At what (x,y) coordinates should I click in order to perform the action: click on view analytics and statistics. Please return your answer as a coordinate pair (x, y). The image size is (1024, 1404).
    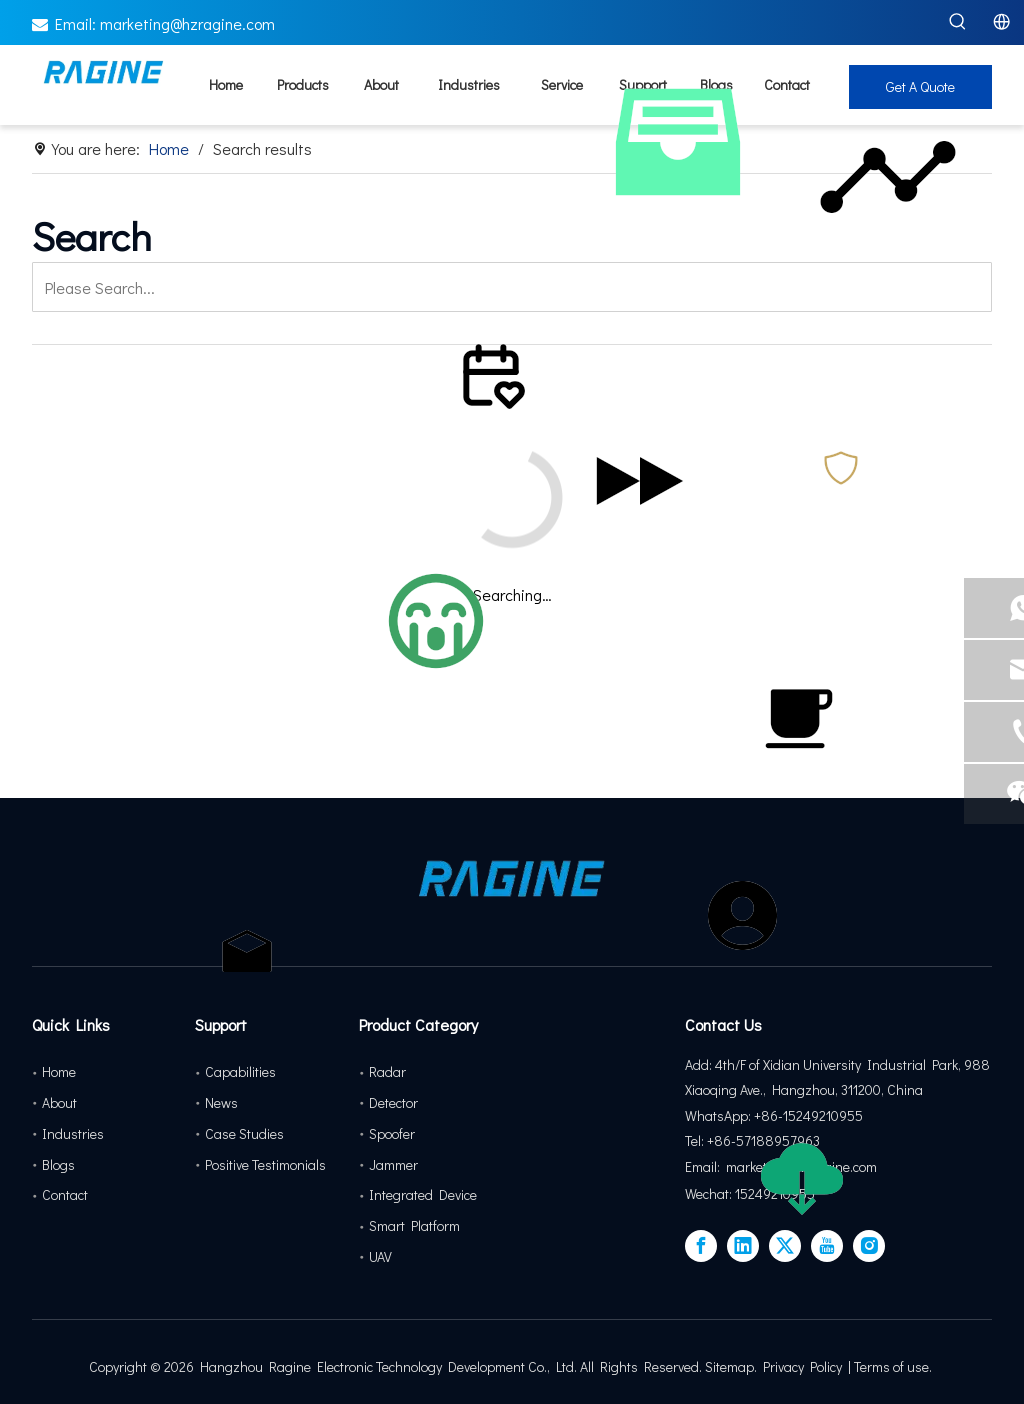
    Looking at the image, I should click on (888, 177).